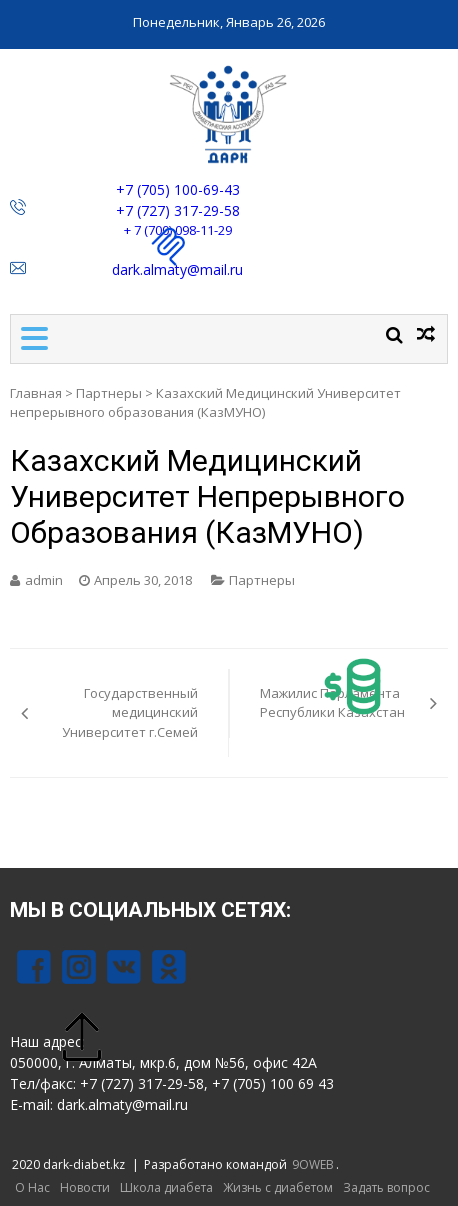  What do you see at coordinates (82, 1037) in the screenshot?
I see `upload a file or document` at bounding box center [82, 1037].